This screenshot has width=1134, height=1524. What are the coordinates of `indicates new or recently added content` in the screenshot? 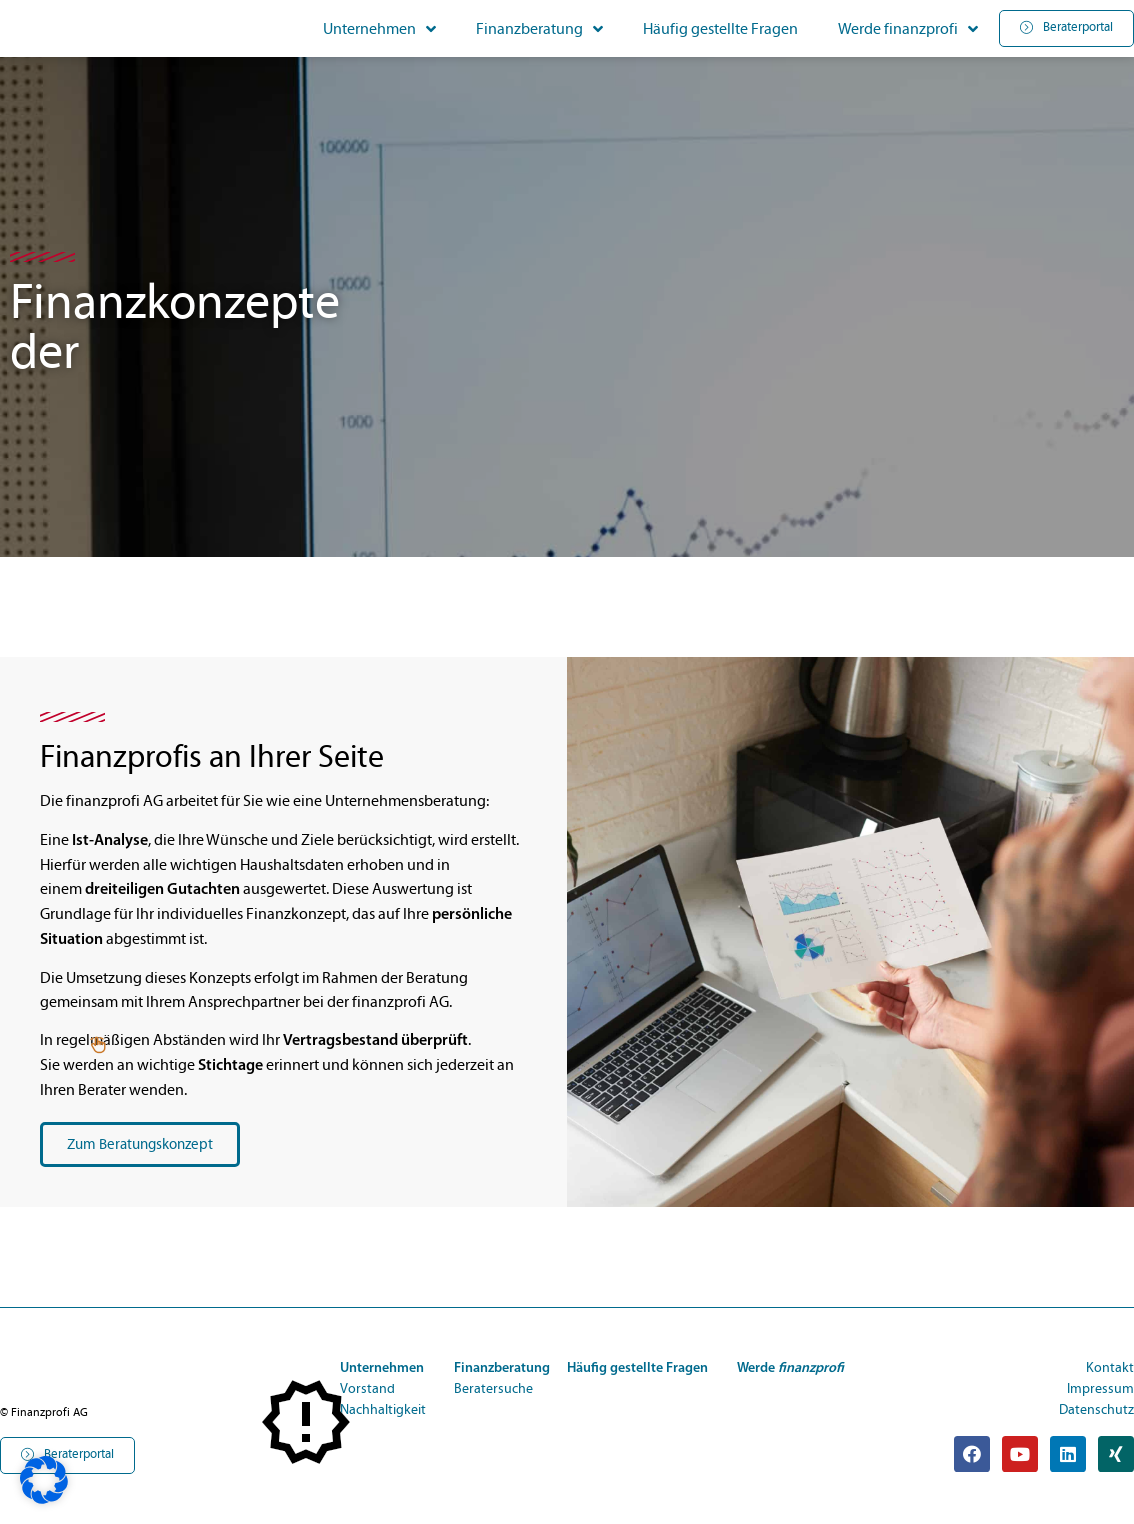 It's located at (306, 1422).